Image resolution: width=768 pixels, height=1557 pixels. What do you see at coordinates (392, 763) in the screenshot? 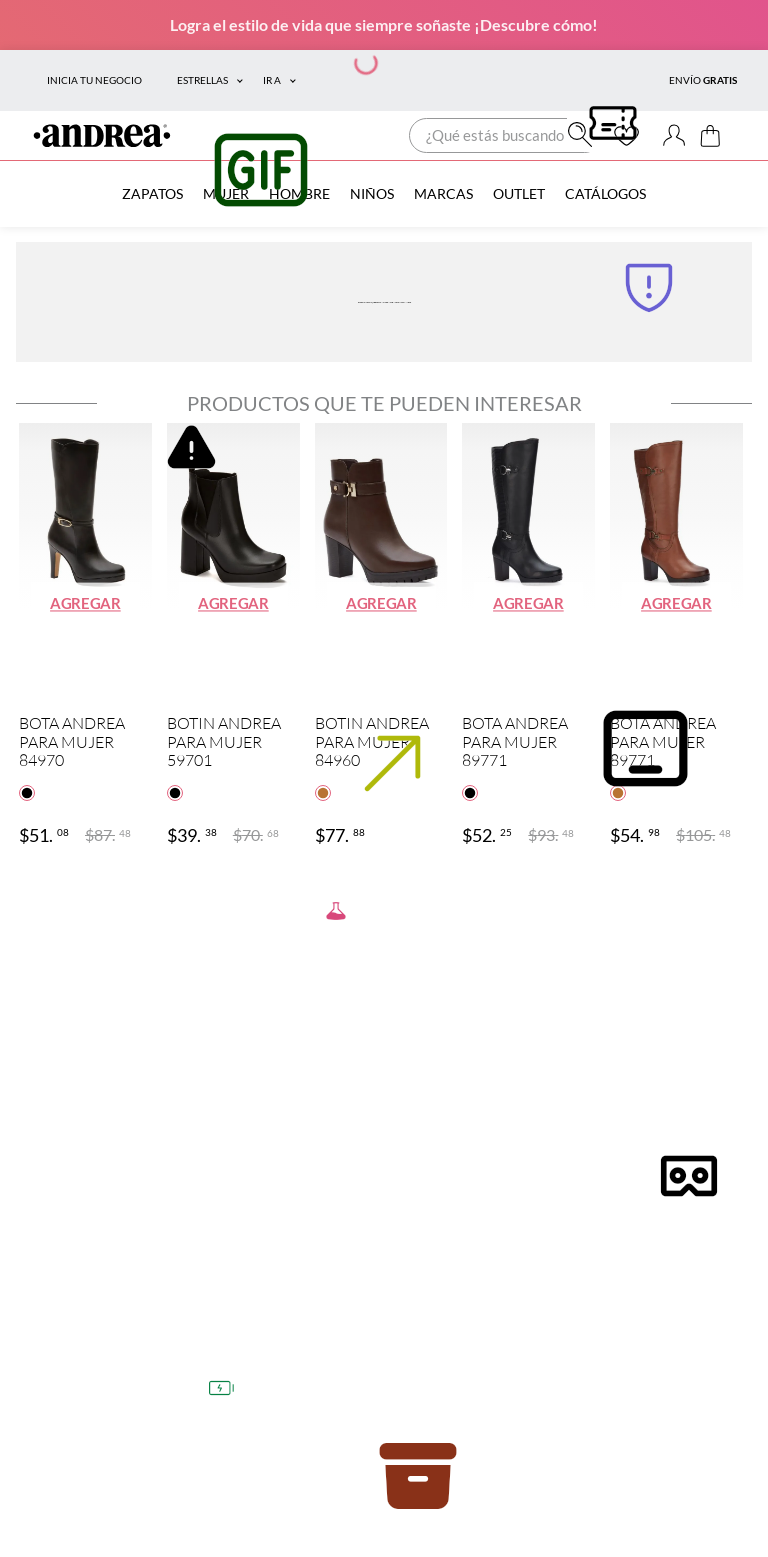
I see `open link in new tab or window` at bounding box center [392, 763].